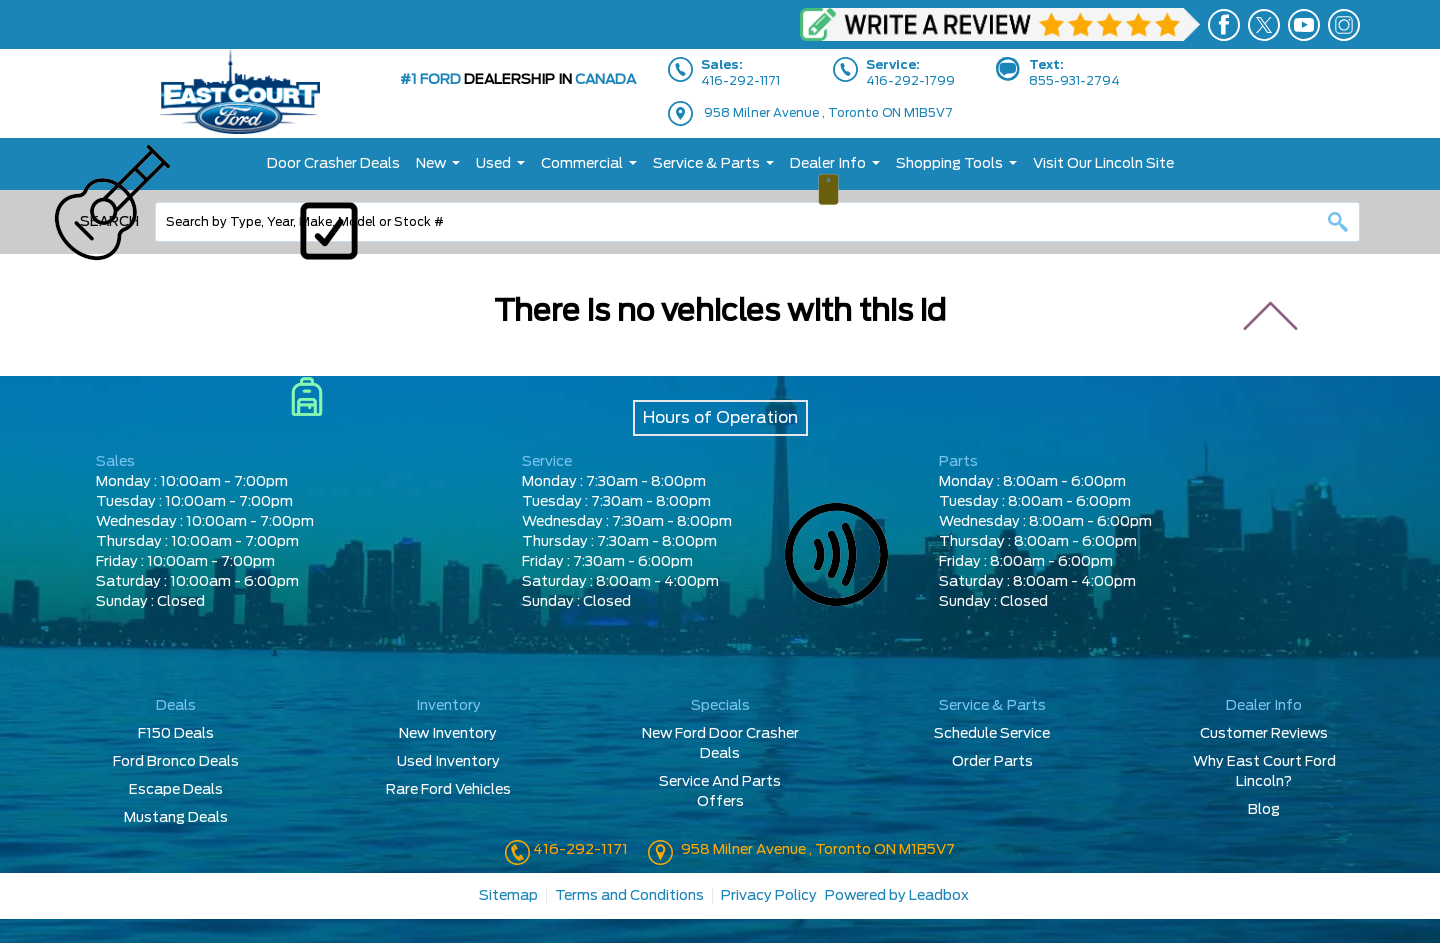 This screenshot has height=943, width=1440. Describe the element at coordinates (329, 231) in the screenshot. I see `mark task as complete` at that location.